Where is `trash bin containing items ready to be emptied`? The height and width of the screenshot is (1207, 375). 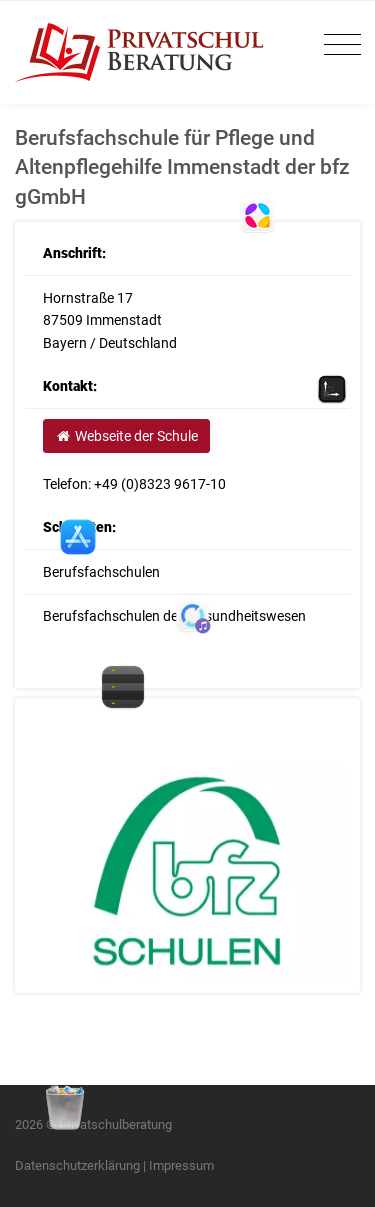 trash bin containing items ready to be emptied is located at coordinates (65, 1108).